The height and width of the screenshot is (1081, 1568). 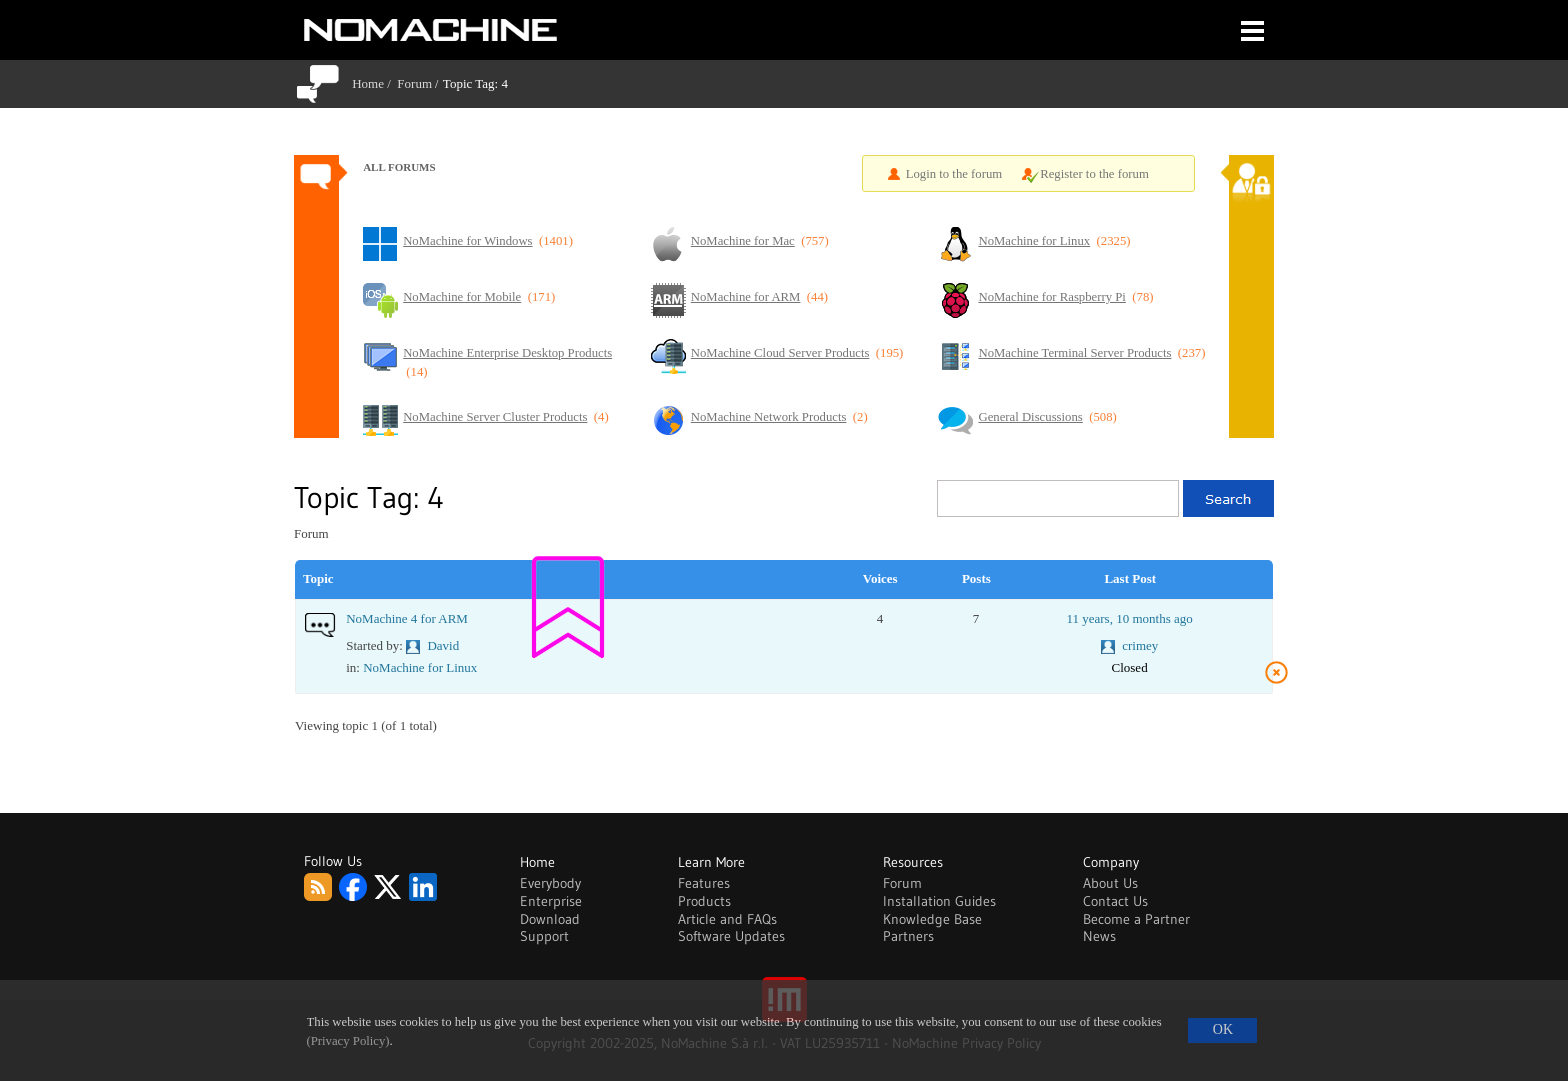 What do you see at coordinates (568, 605) in the screenshot?
I see `save this item for later` at bounding box center [568, 605].